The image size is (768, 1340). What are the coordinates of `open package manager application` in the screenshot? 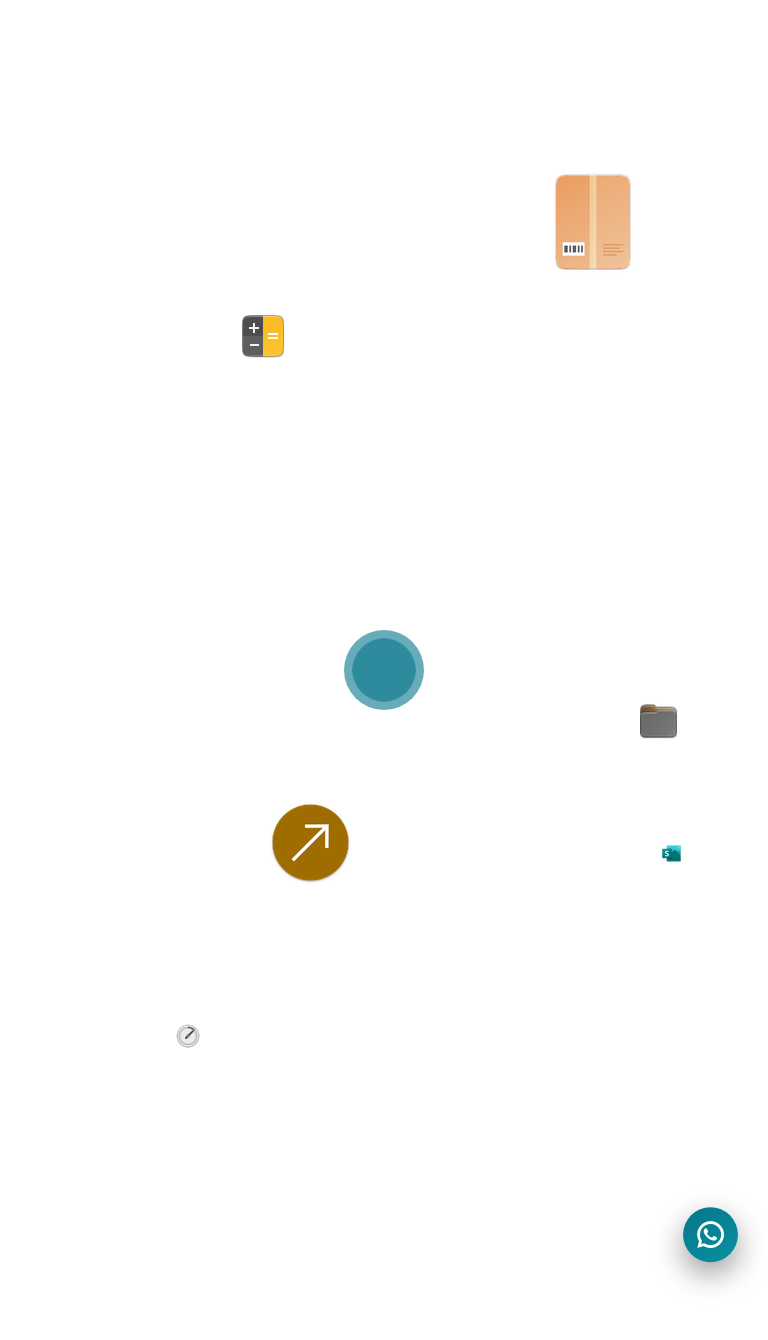 It's located at (593, 222).